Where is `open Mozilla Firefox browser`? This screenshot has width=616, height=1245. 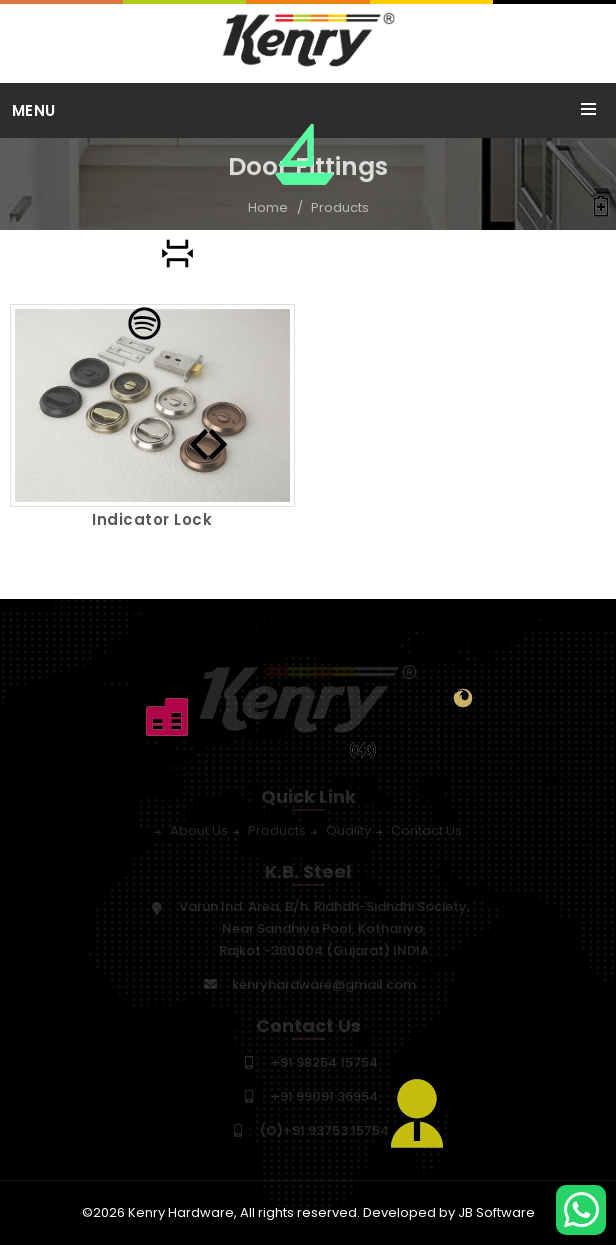 open Mozilla Firefox browser is located at coordinates (463, 698).